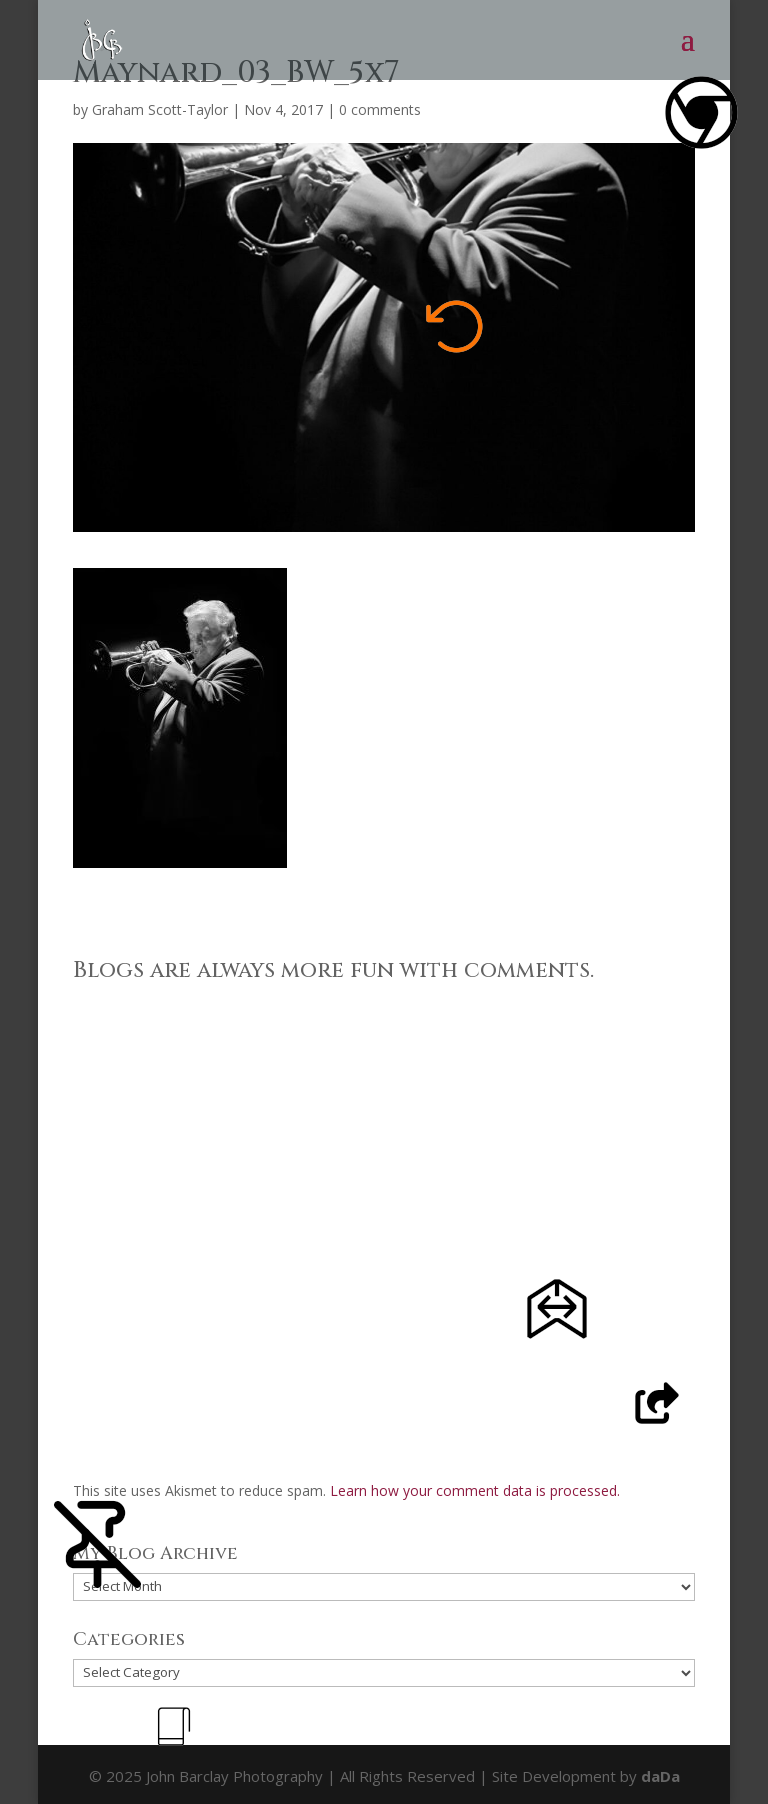 The image size is (768, 1804). Describe the element at coordinates (557, 1309) in the screenshot. I see `mirror or flip content horizontally` at that location.